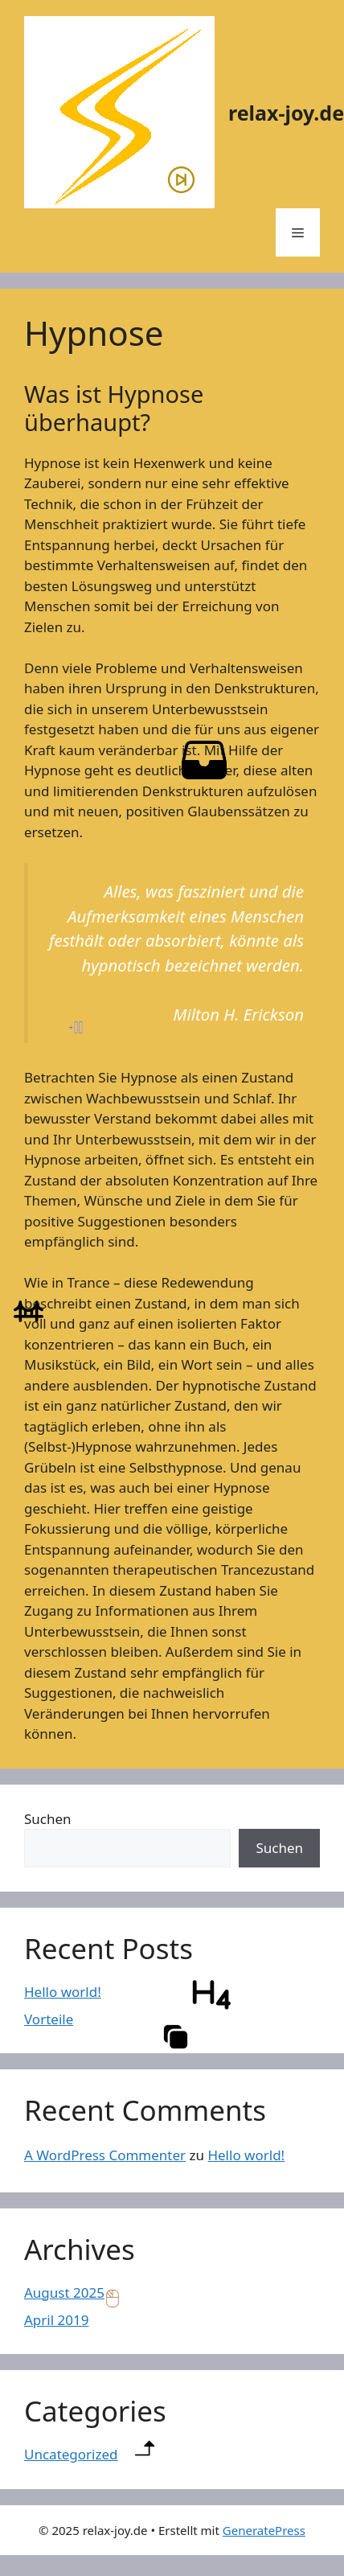 The width and height of the screenshot is (344, 2576). I want to click on view bridge or overpass information, so click(28, 1311).